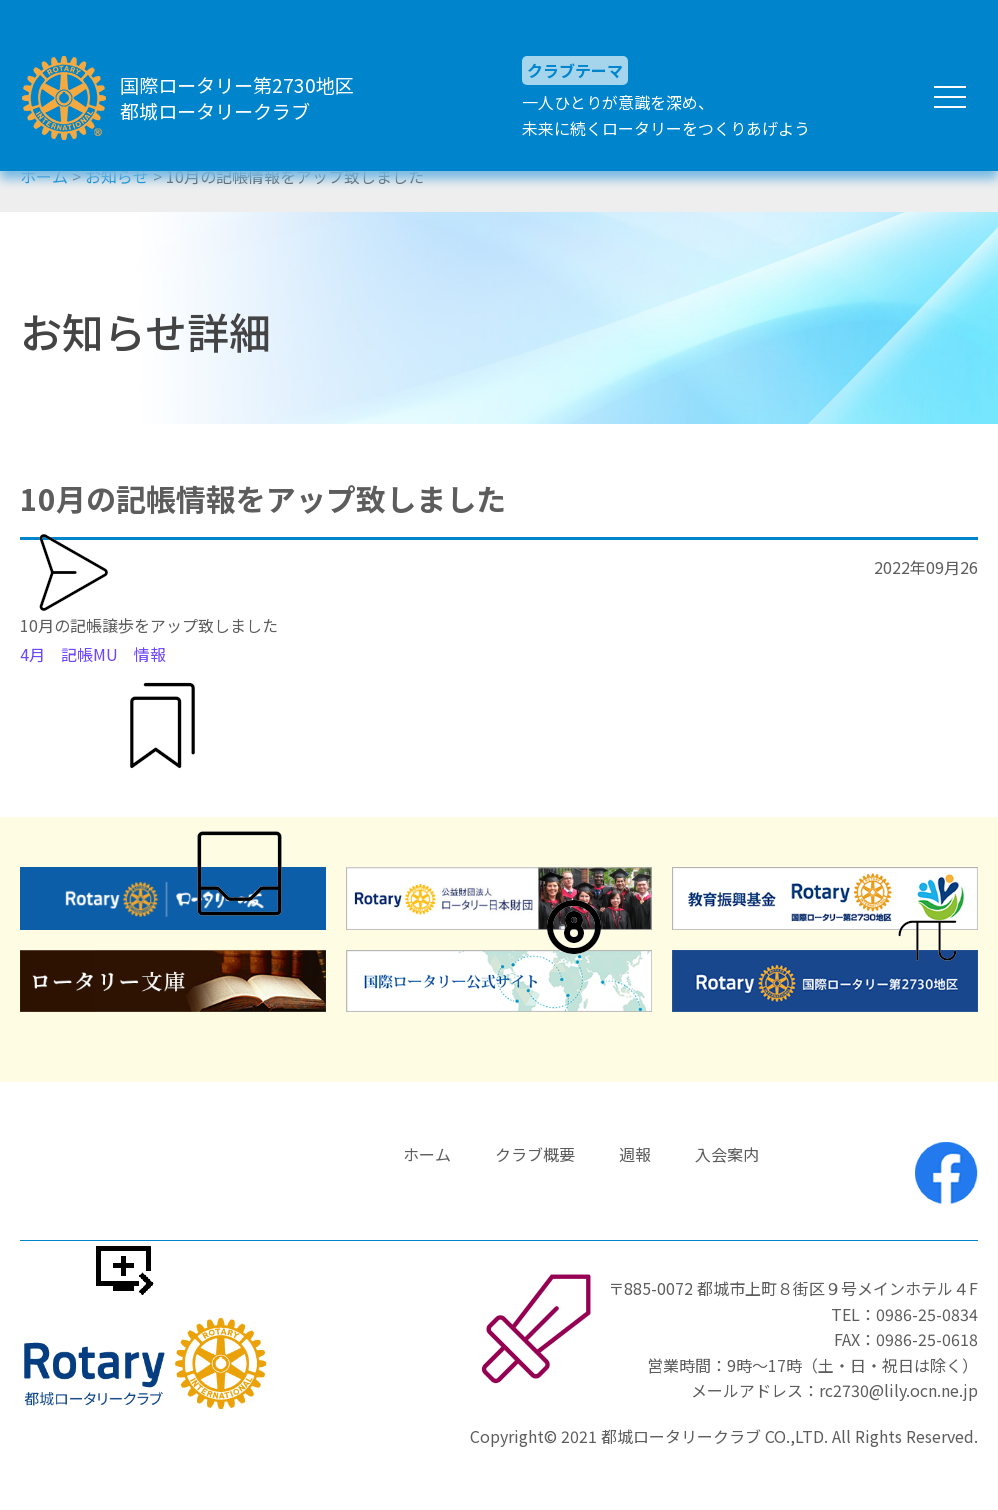 This screenshot has height=1510, width=998. Describe the element at coordinates (69, 572) in the screenshot. I see `send a message` at that location.